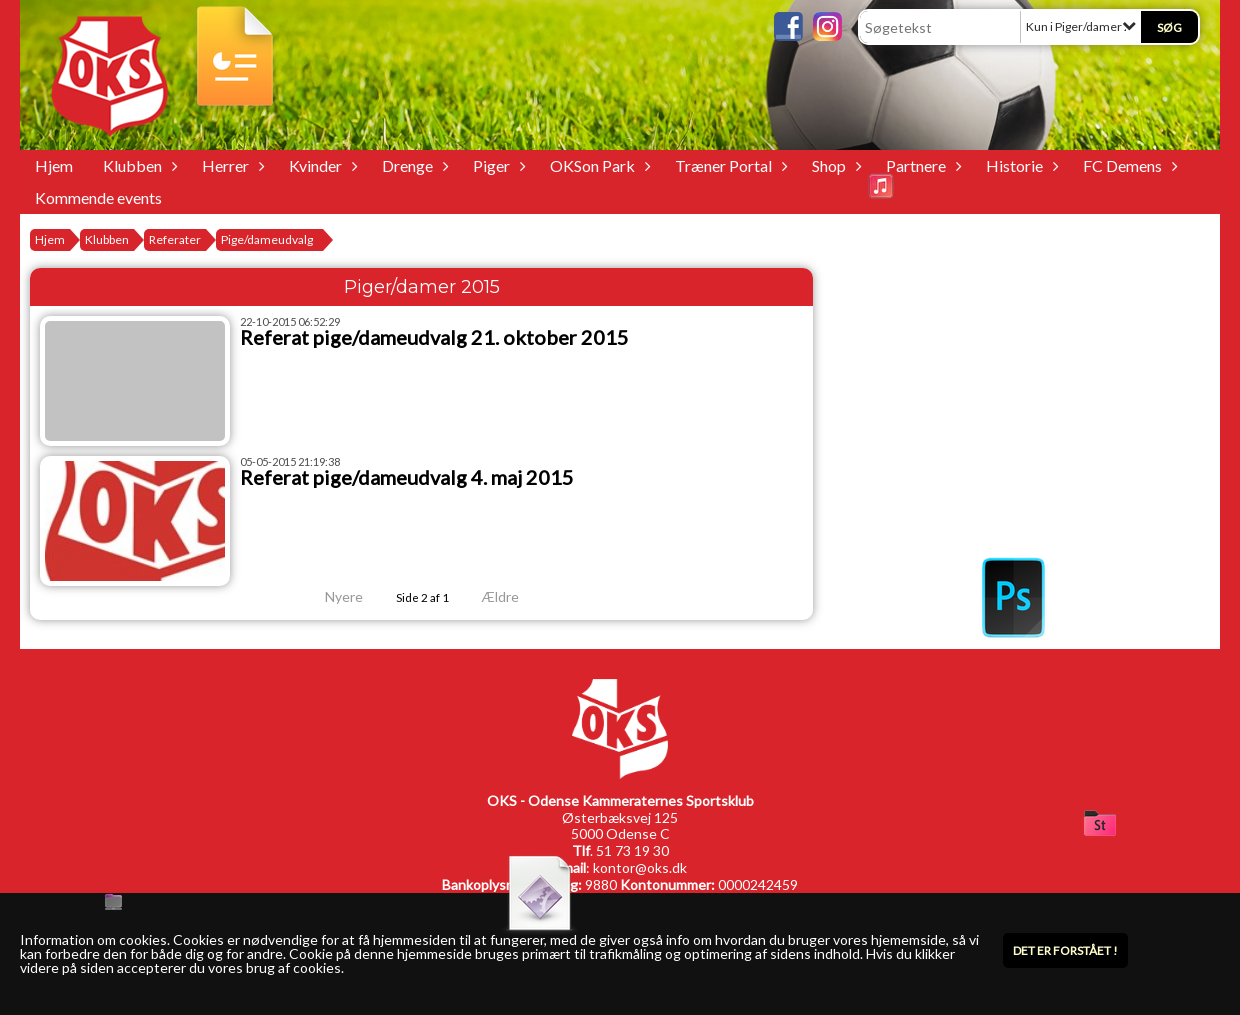 The width and height of the screenshot is (1240, 1015). Describe the element at coordinates (1013, 597) in the screenshot. I see `adobe photoshop file type indicator` at that location.